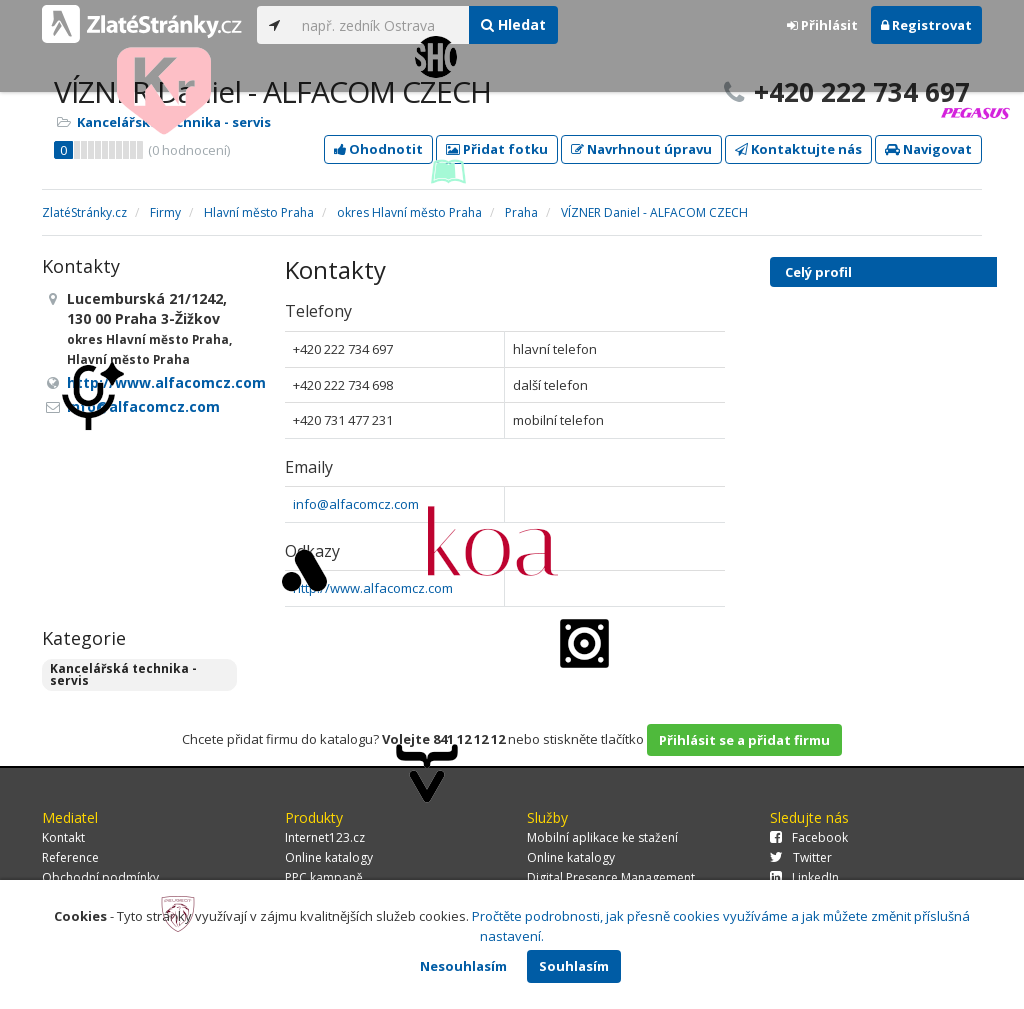 The width and height of the screenshot is (1024, 1009). I want to click on visit Leanpub publishing platform, so click(448, 171).